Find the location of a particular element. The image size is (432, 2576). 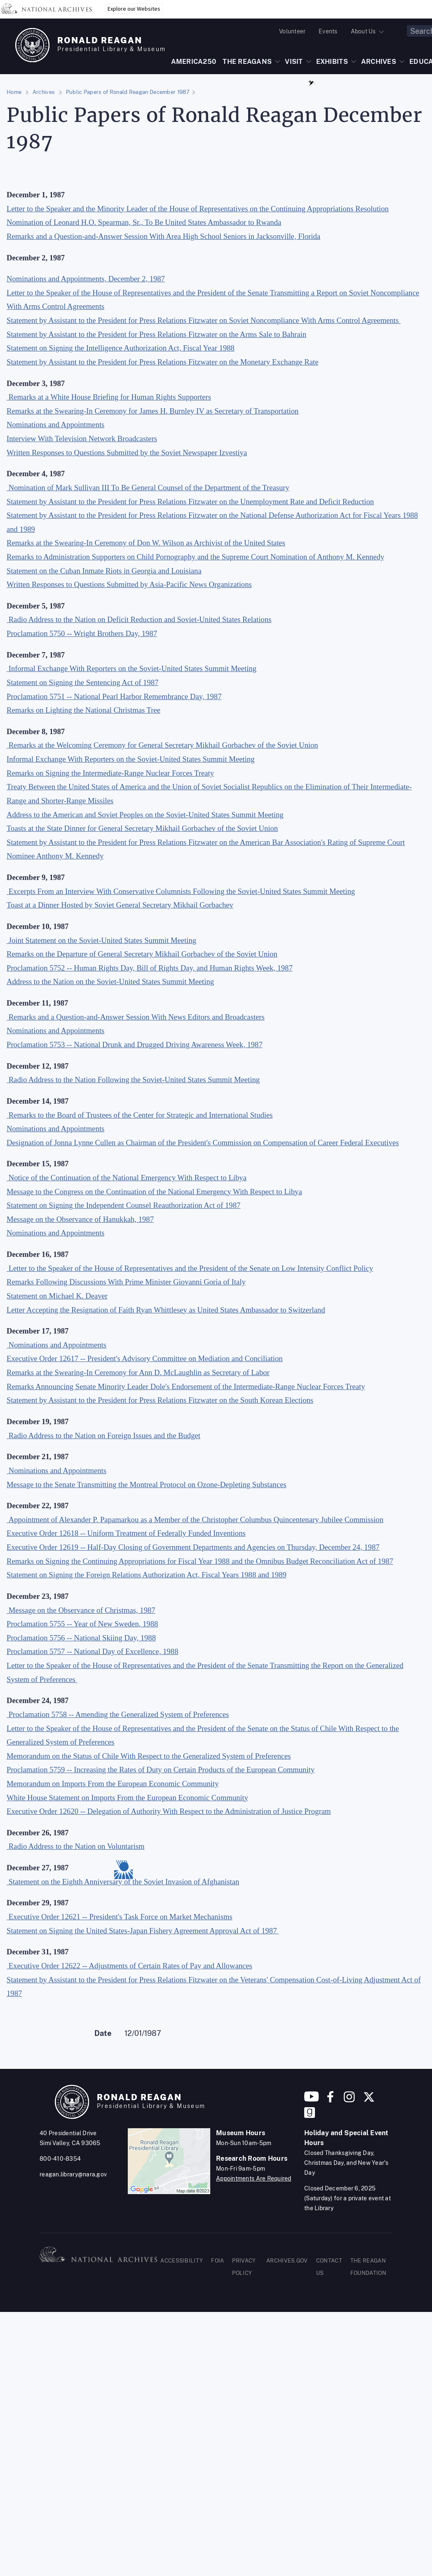

nature or wildlife category indicator is located at coordinates (312, 83).